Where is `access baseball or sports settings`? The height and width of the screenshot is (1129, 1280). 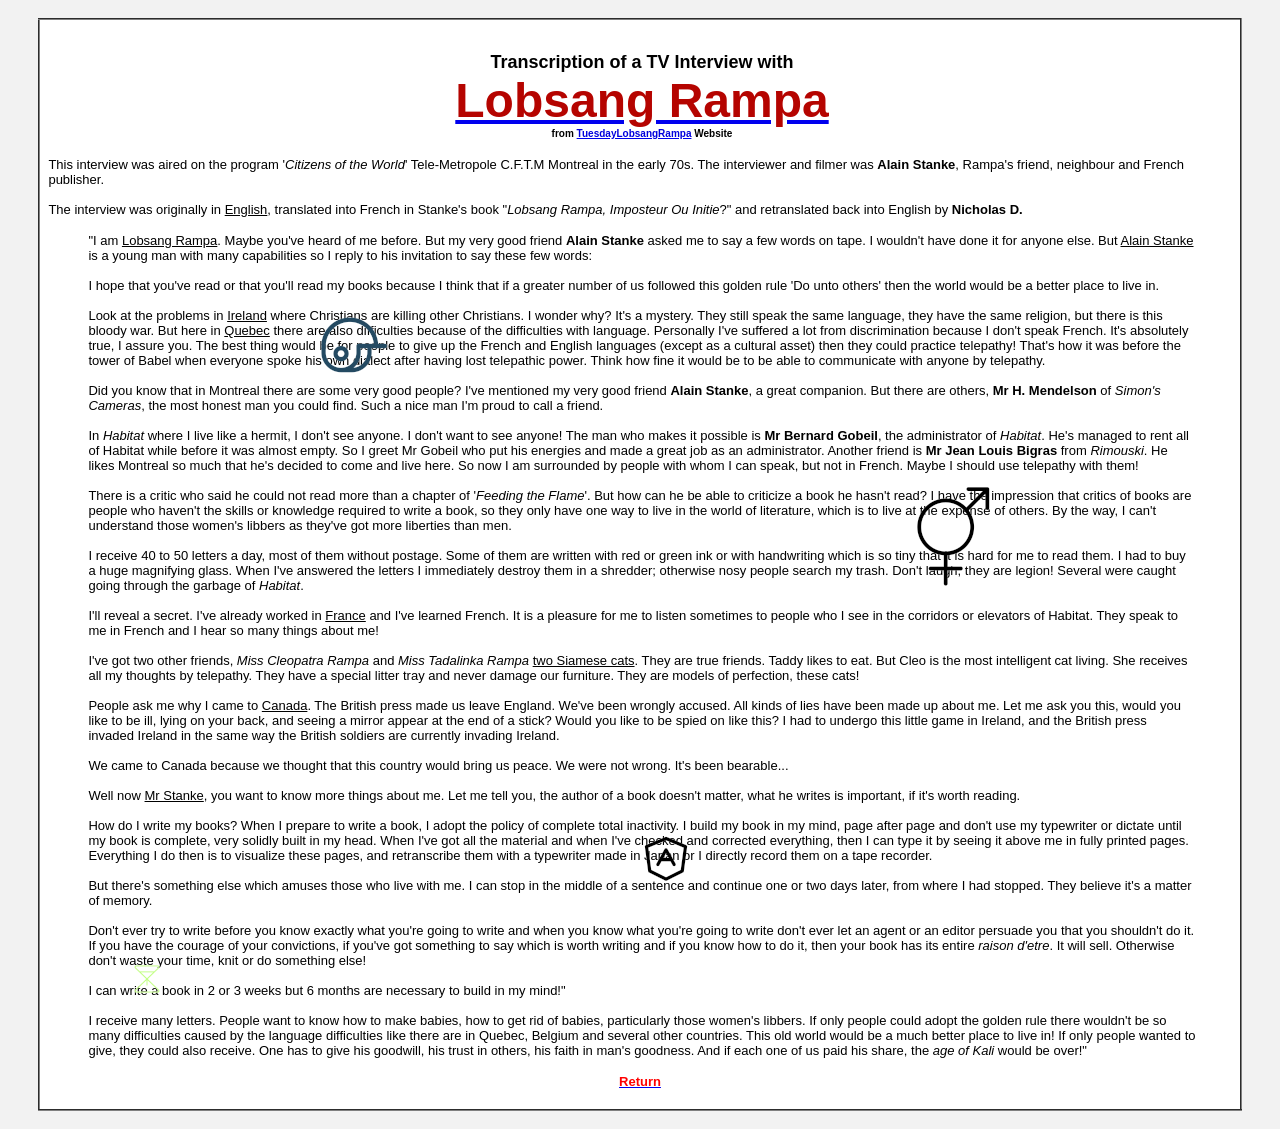 access baseball or sports settings is located at coordinates (352, 346).